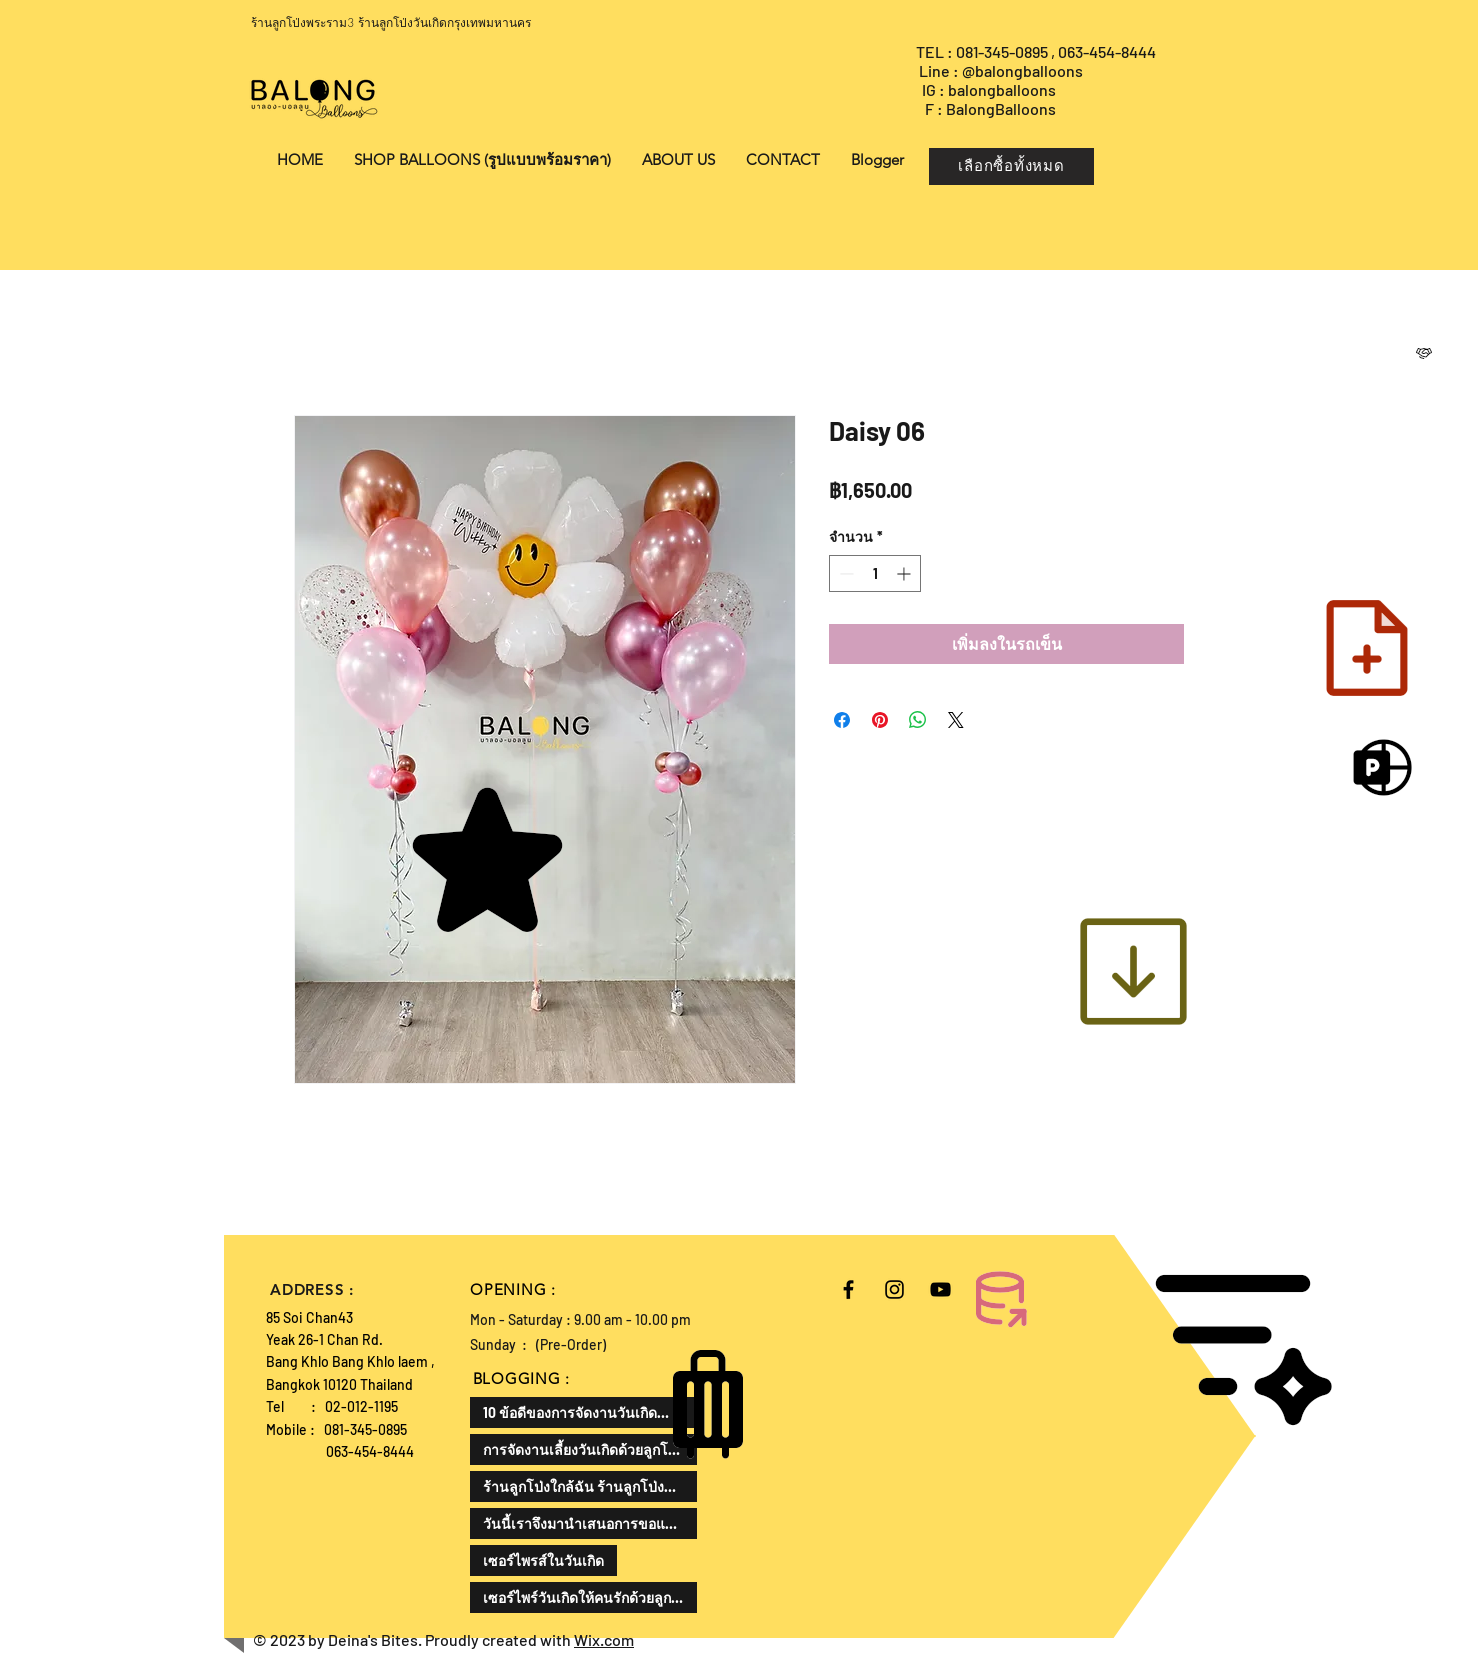 Image resolution: width=1478 pixels, height=1653 pixels. Describe the element at coordinates (1381, 767) in the screenshot. I see `open Microsoft PowerPoint` at that location.